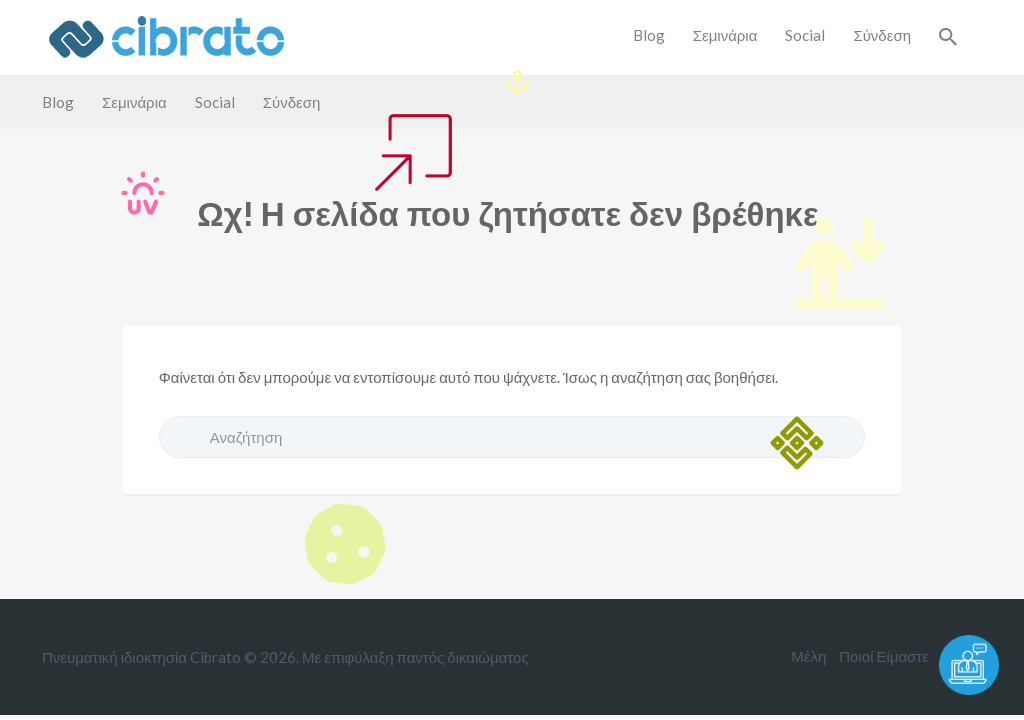 The image size is (1024, 720). What do you see at coordinates (840, 263) in the screenshot?
I see `download user profile` at bounding box center [840, 263].